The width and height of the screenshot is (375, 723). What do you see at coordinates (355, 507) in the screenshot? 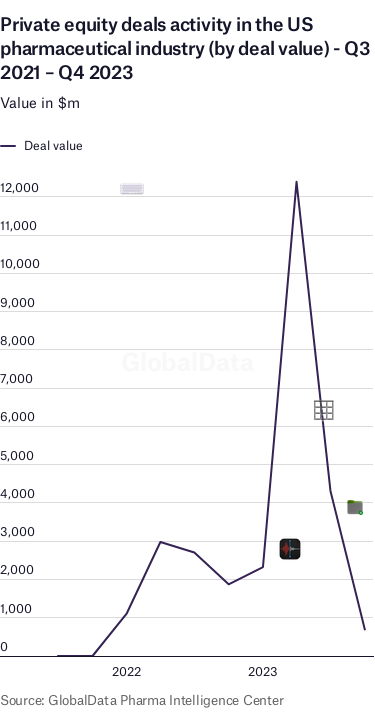
I see `create a new folder` at bounding box center [355, 507].